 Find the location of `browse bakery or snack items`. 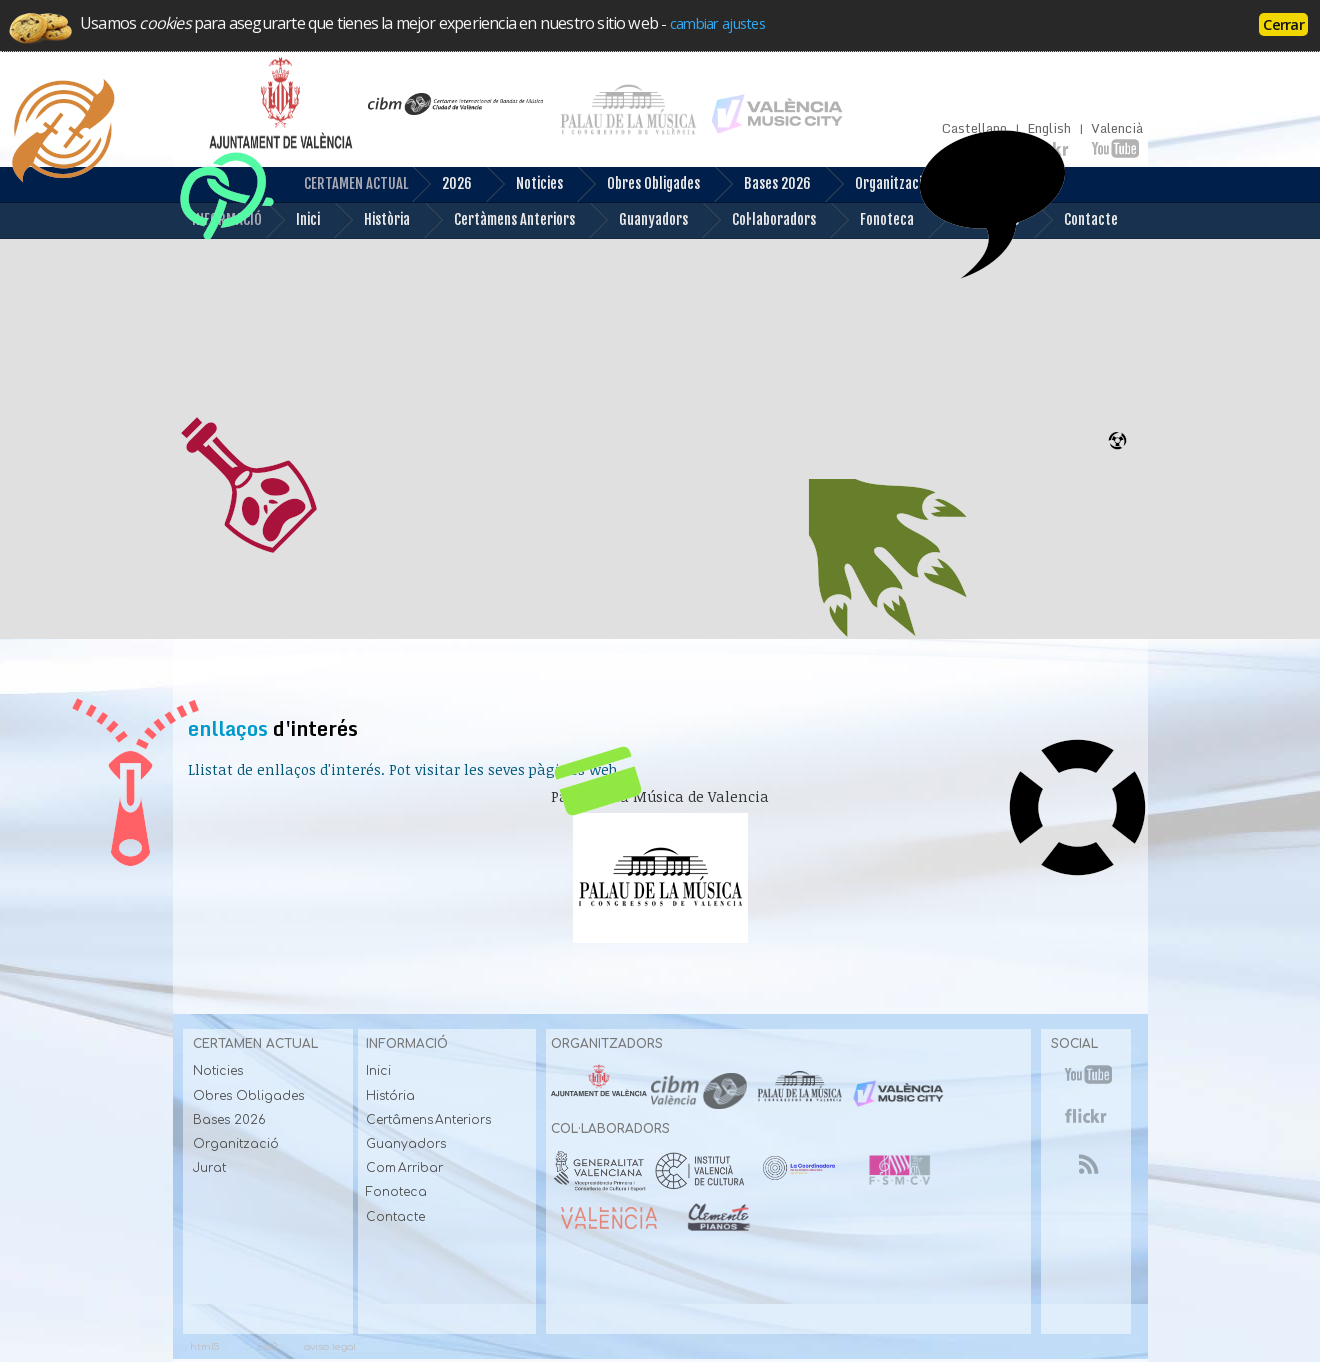

browse bakery or snack items is located at coordinates (227, 196).